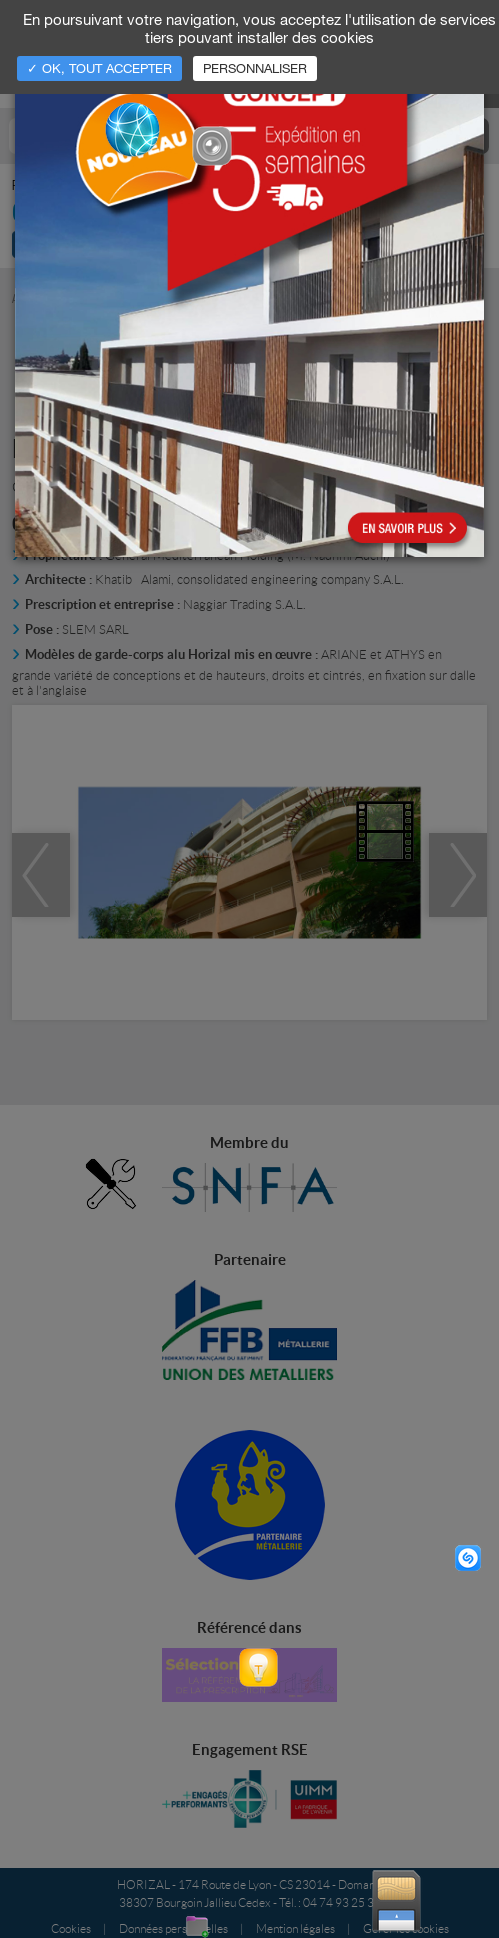 This screenshot has width=499, height=1938. I want to click on open network browser to view connected devices, so click(132, 129).